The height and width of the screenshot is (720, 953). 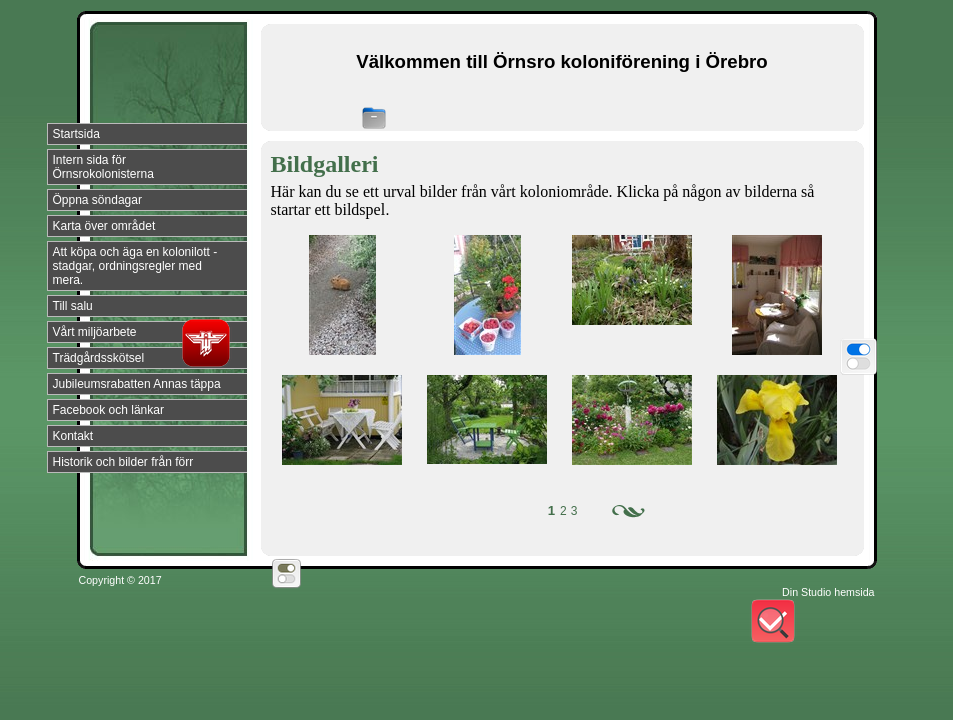 What do you see at coordinates (858, 356) in the screenshot?
I see `open gnome tweaks application` at bounding box center [858, 356].